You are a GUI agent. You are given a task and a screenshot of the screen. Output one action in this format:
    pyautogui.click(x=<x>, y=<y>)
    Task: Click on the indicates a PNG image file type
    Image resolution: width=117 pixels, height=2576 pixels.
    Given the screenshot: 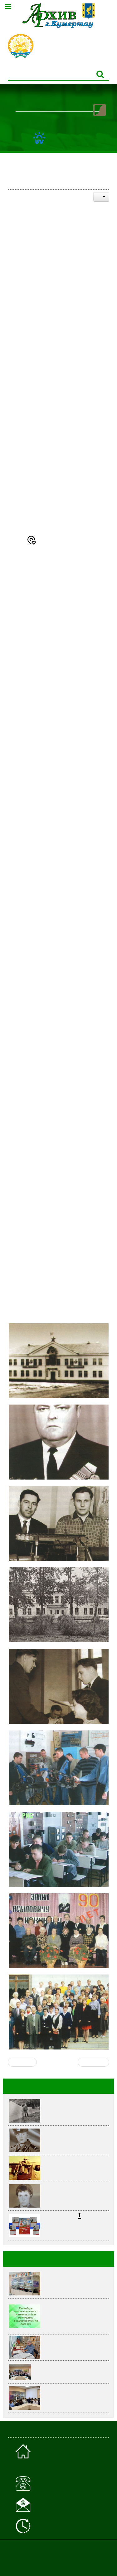 What is the action you would take?
    pyautogui.click(x=27, y=1816)
    